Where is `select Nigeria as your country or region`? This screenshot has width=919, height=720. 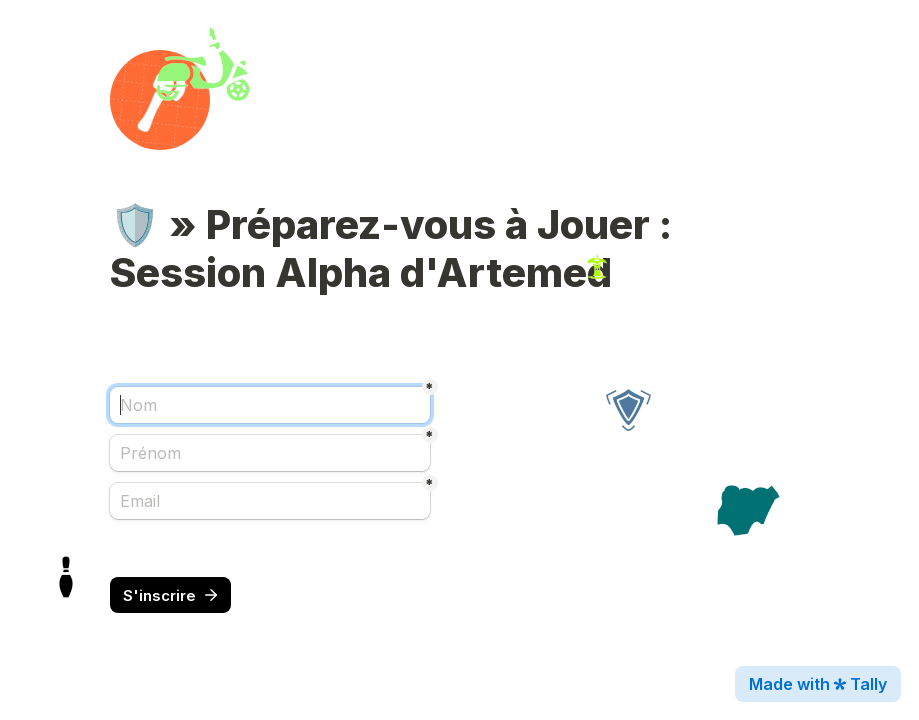 select Nigeria as your country or region is located at coordinates (748, 510).